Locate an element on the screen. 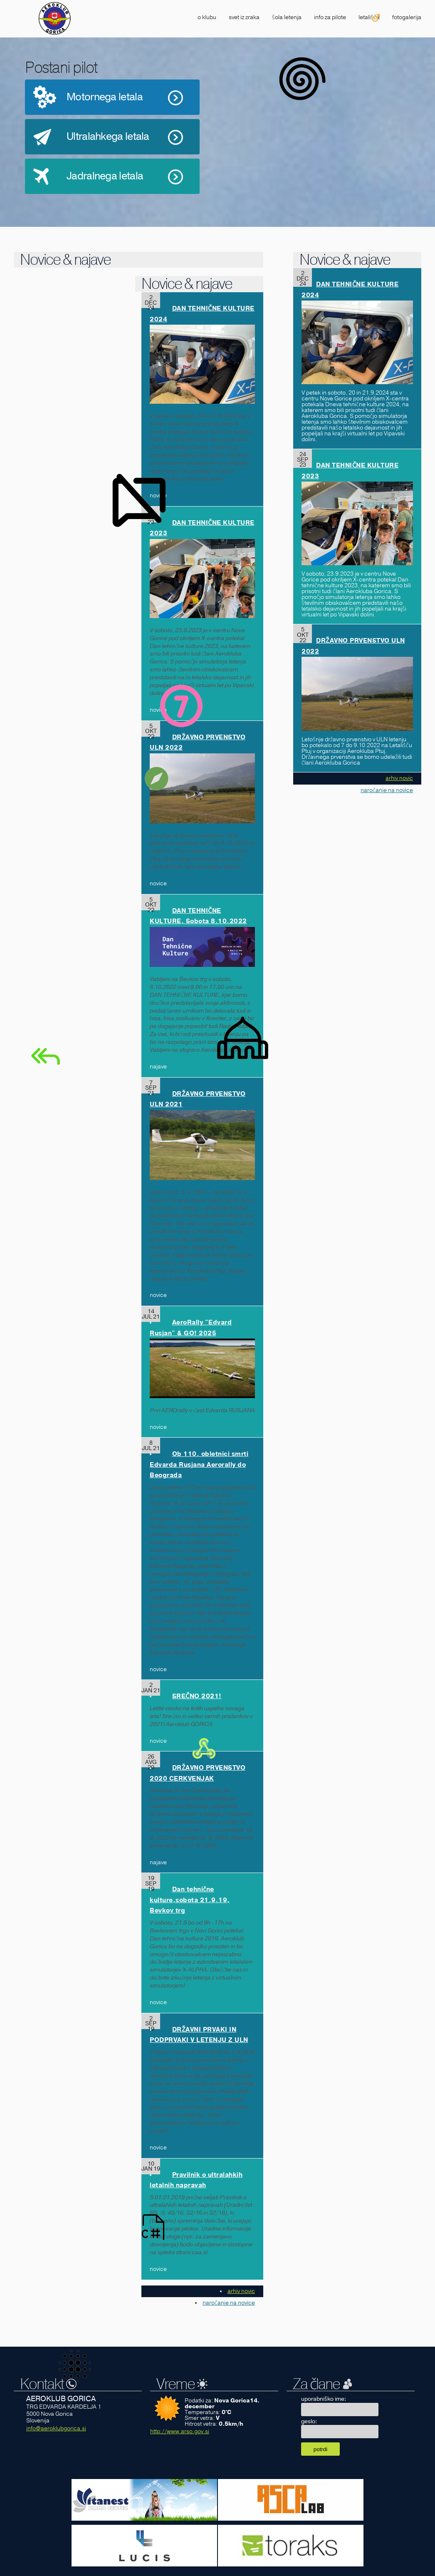  configure webhook integrations is located at coordinates (204, 1749).